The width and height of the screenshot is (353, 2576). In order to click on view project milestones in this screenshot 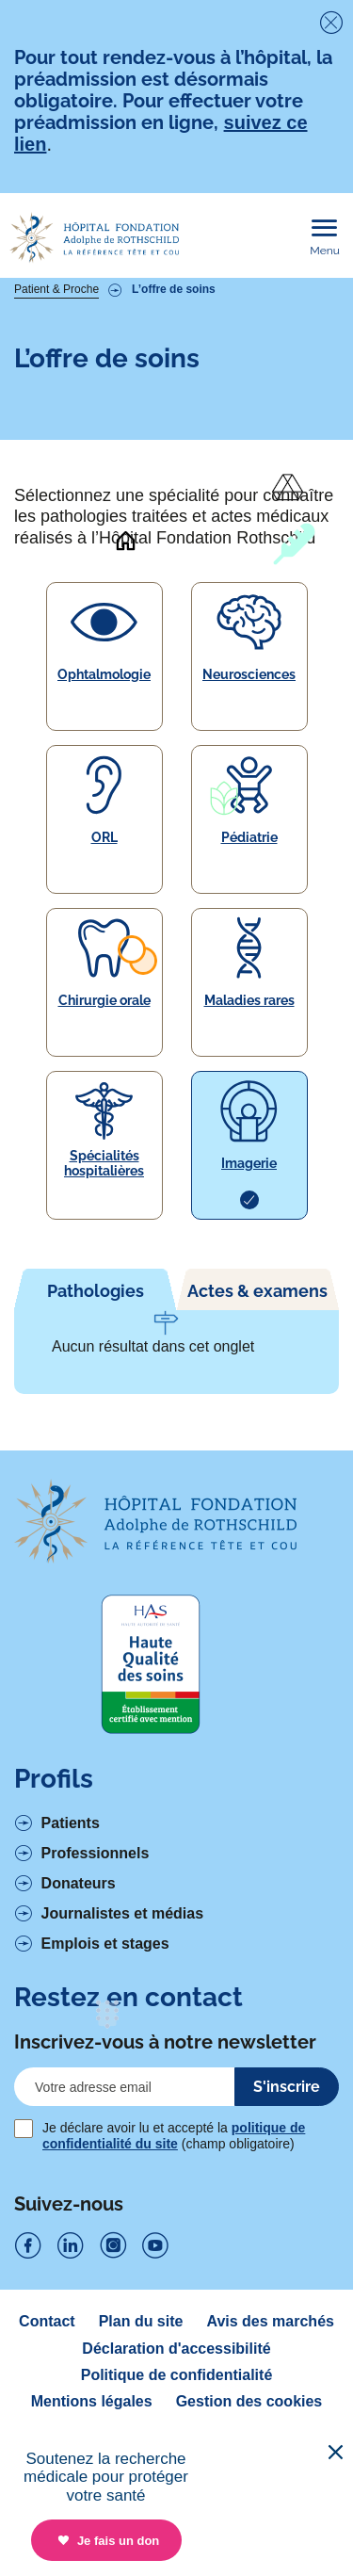, I will do `click(166, 1322)`.